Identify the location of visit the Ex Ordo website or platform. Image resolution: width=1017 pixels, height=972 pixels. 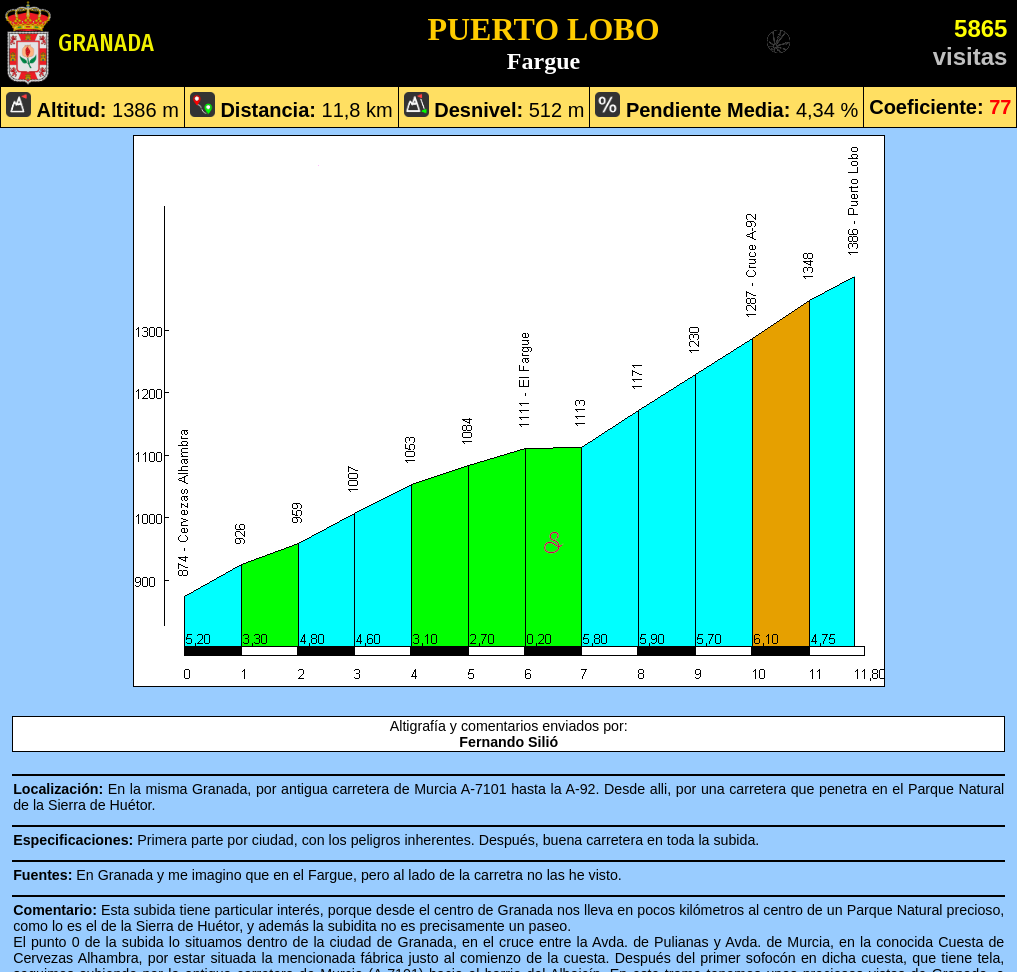
(778, 41).